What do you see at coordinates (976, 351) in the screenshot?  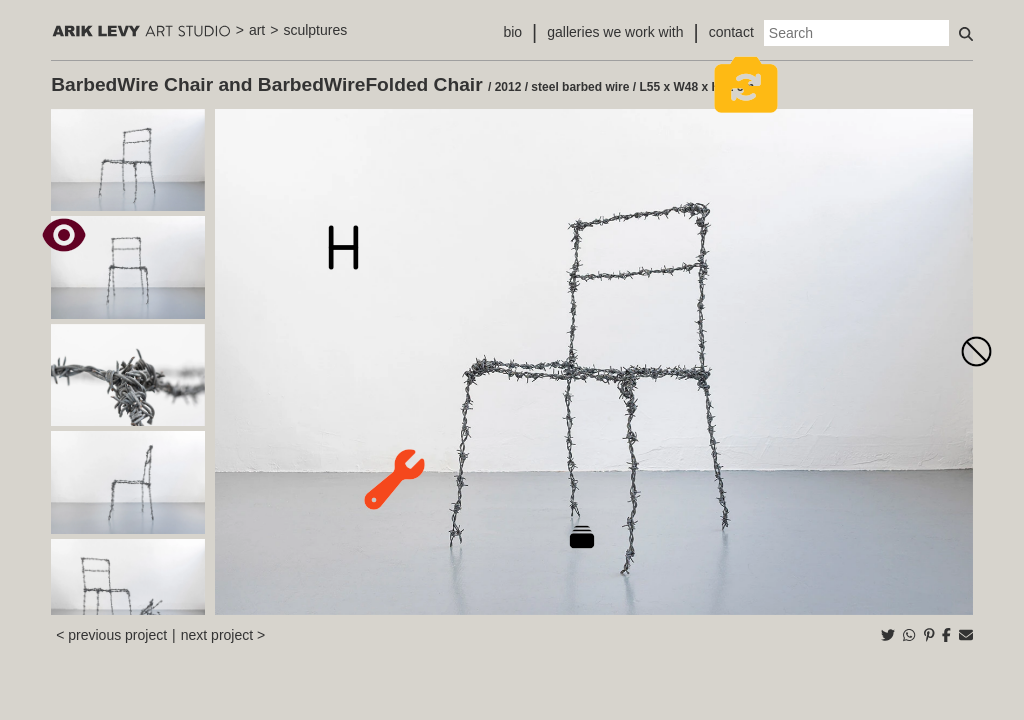 I see `indicates a blocked or prohibited action` at bounding box center [976, 351].